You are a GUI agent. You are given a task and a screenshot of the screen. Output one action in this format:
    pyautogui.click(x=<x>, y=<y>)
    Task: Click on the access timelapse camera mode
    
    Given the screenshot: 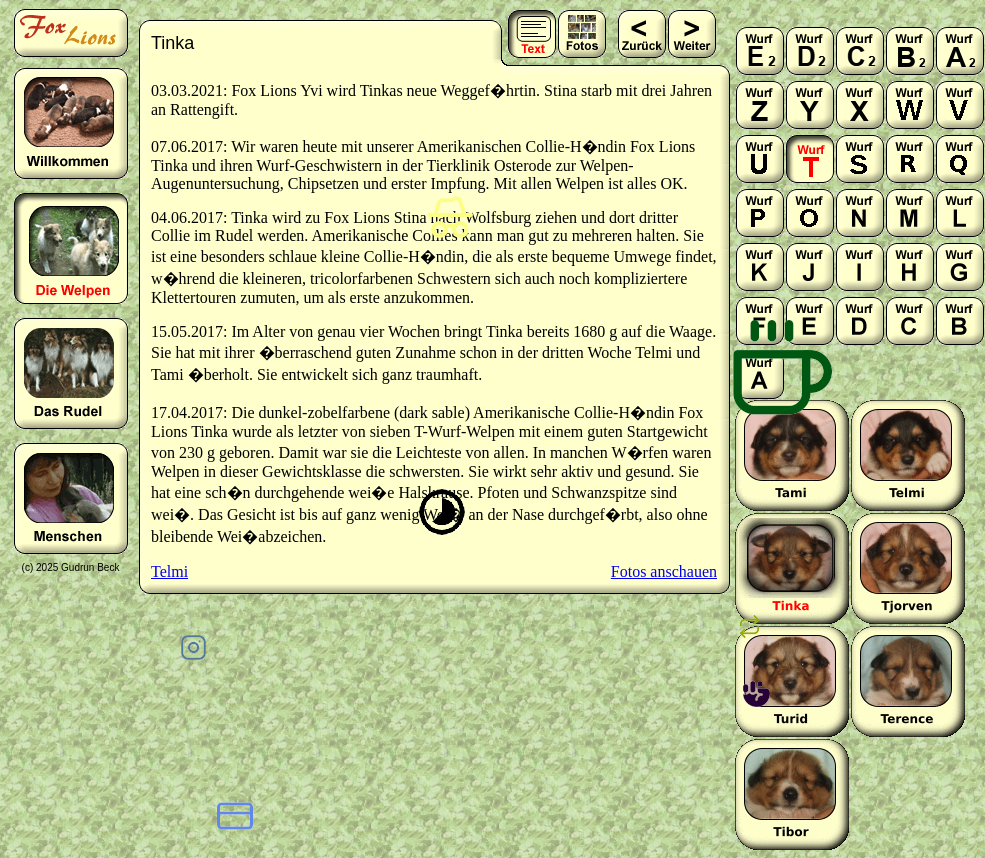 What is the action you would take?
    pyautogui.click(x=442, y=512)
    